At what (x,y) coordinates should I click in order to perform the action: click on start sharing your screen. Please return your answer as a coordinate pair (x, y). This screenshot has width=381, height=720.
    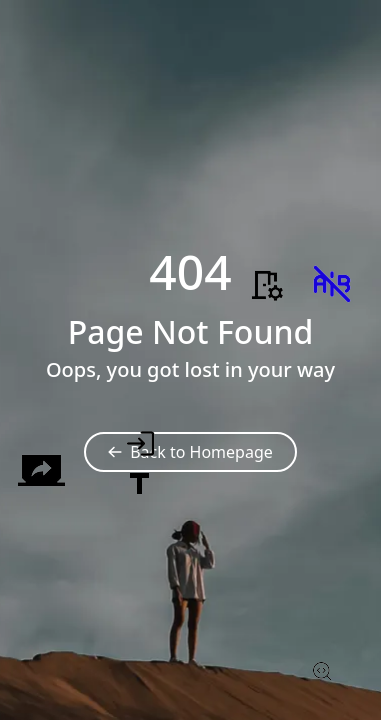
    Looking at the image, I should click on (41, 470).